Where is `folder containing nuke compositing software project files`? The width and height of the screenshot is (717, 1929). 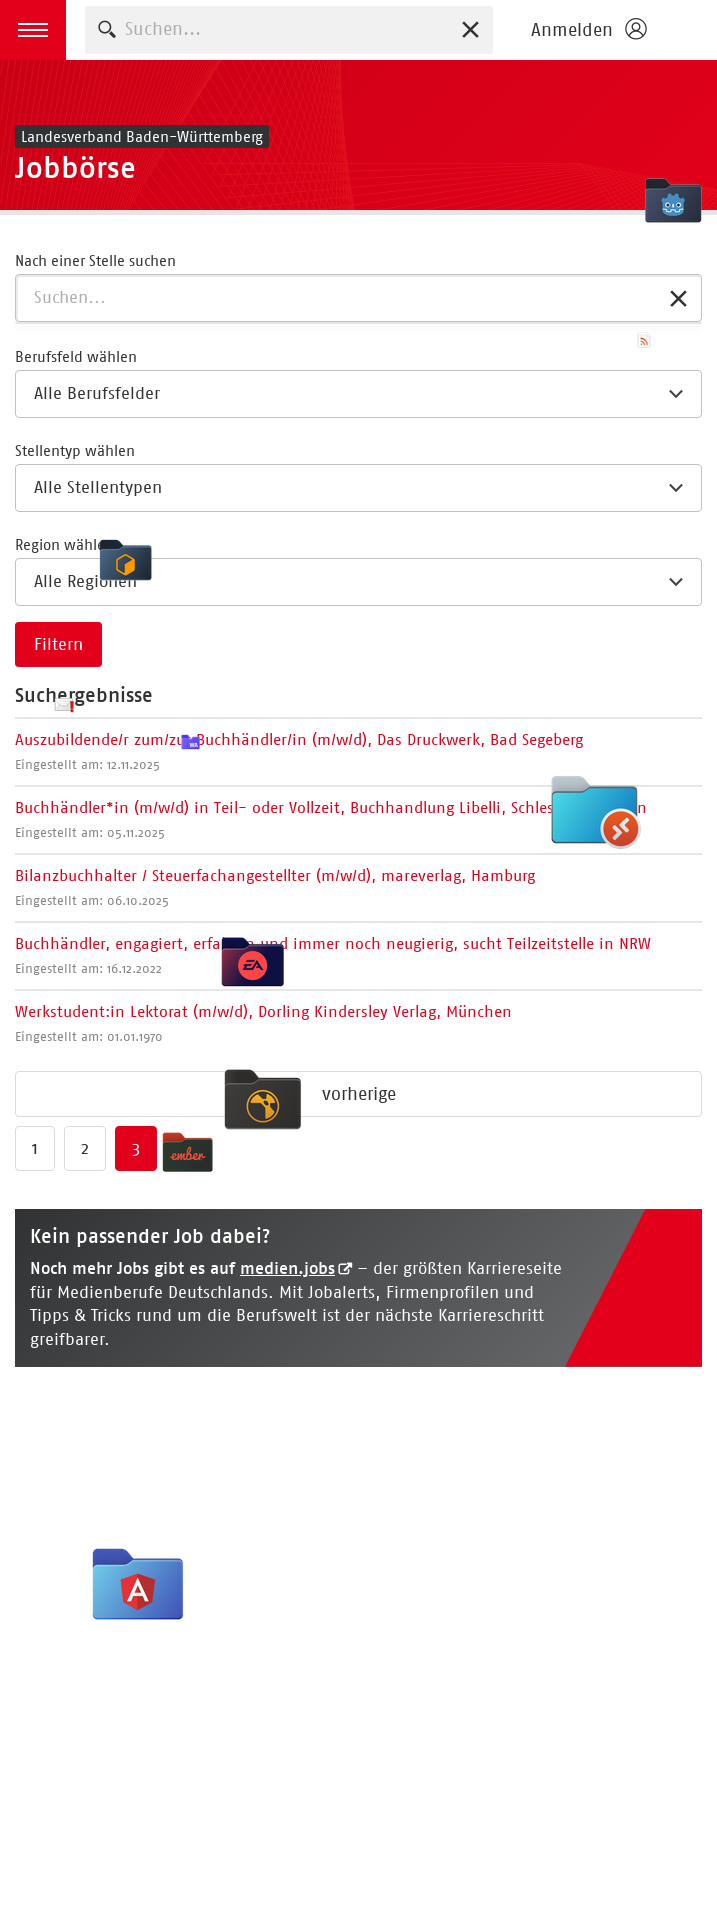 folder containing nuke compositing software project files is located at coordinates (262, 1101).